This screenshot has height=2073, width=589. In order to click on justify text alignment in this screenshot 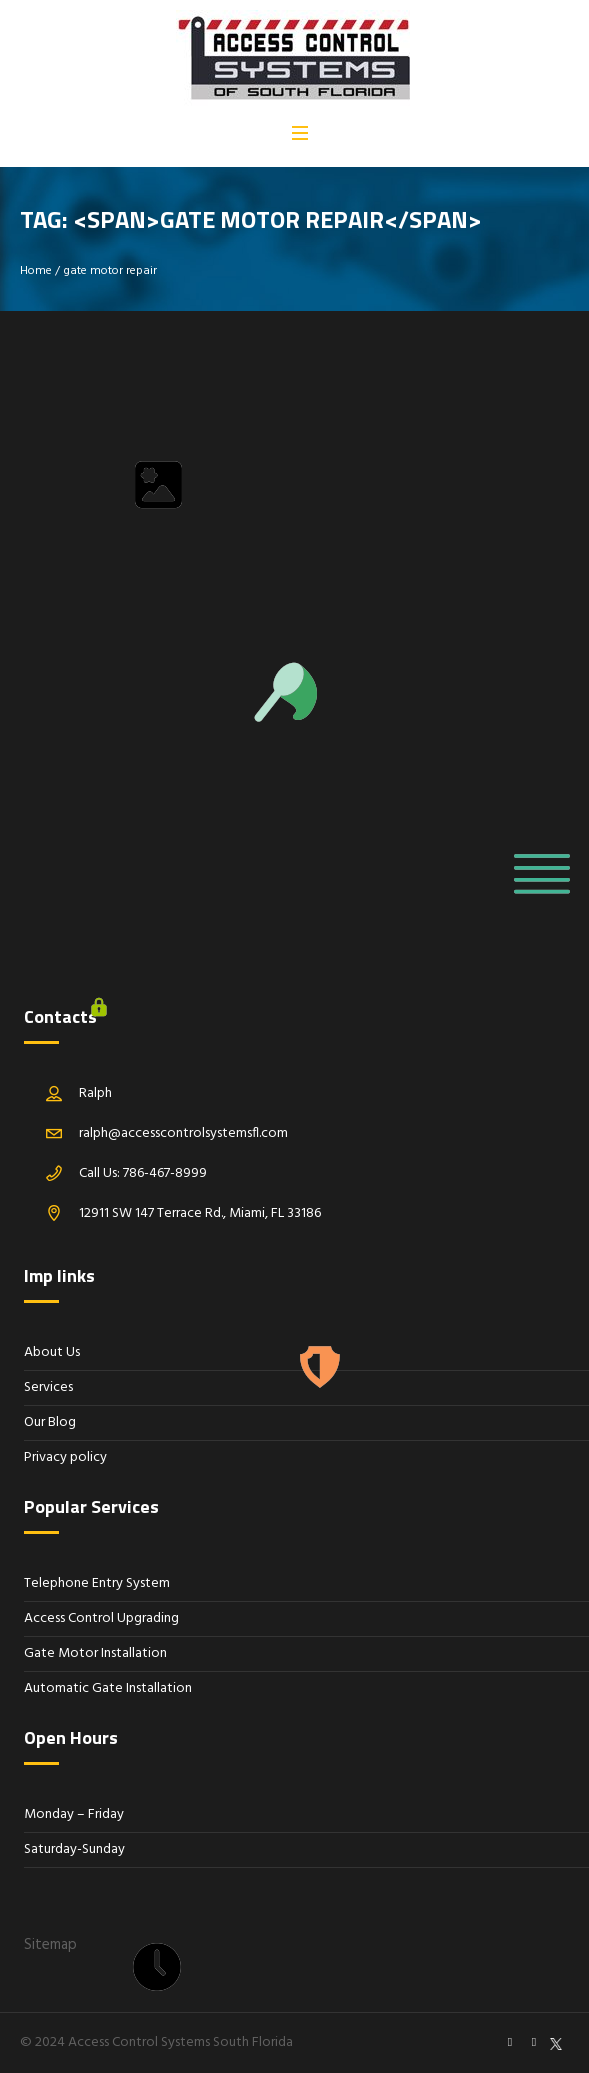, I will do `click(542, 875)`.